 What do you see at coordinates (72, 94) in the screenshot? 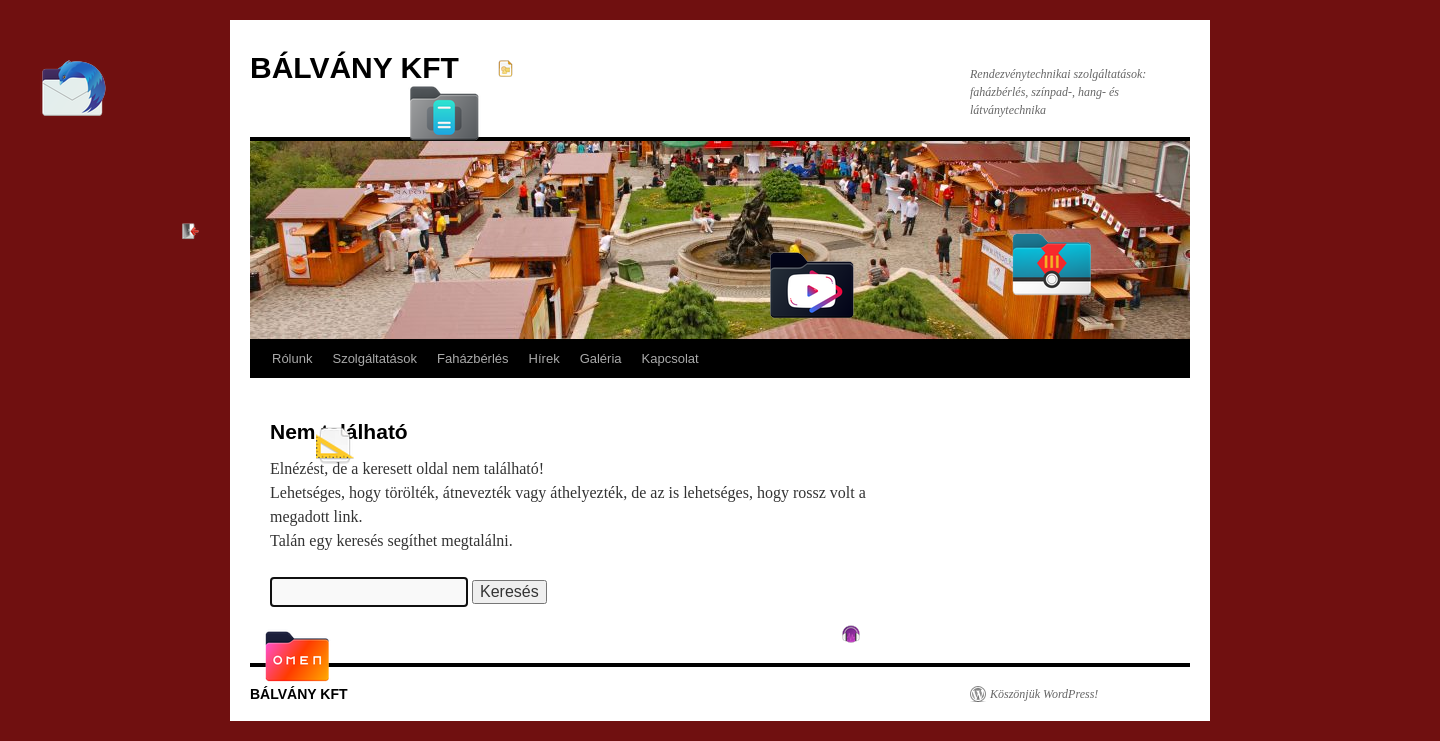
I see `open thunderbird email folder` at bounding box center [72, 94].